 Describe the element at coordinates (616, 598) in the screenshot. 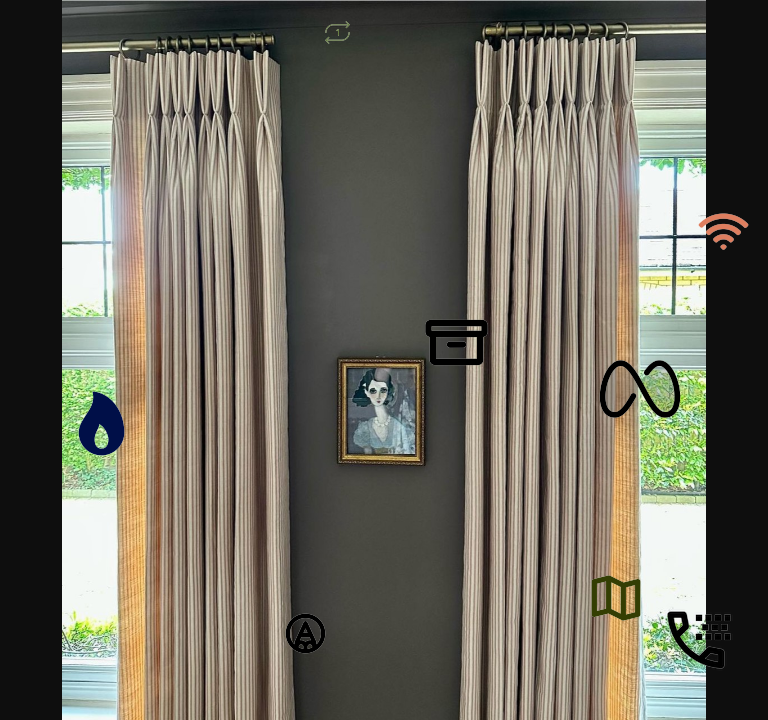

I see `view map or navigation` at that location.